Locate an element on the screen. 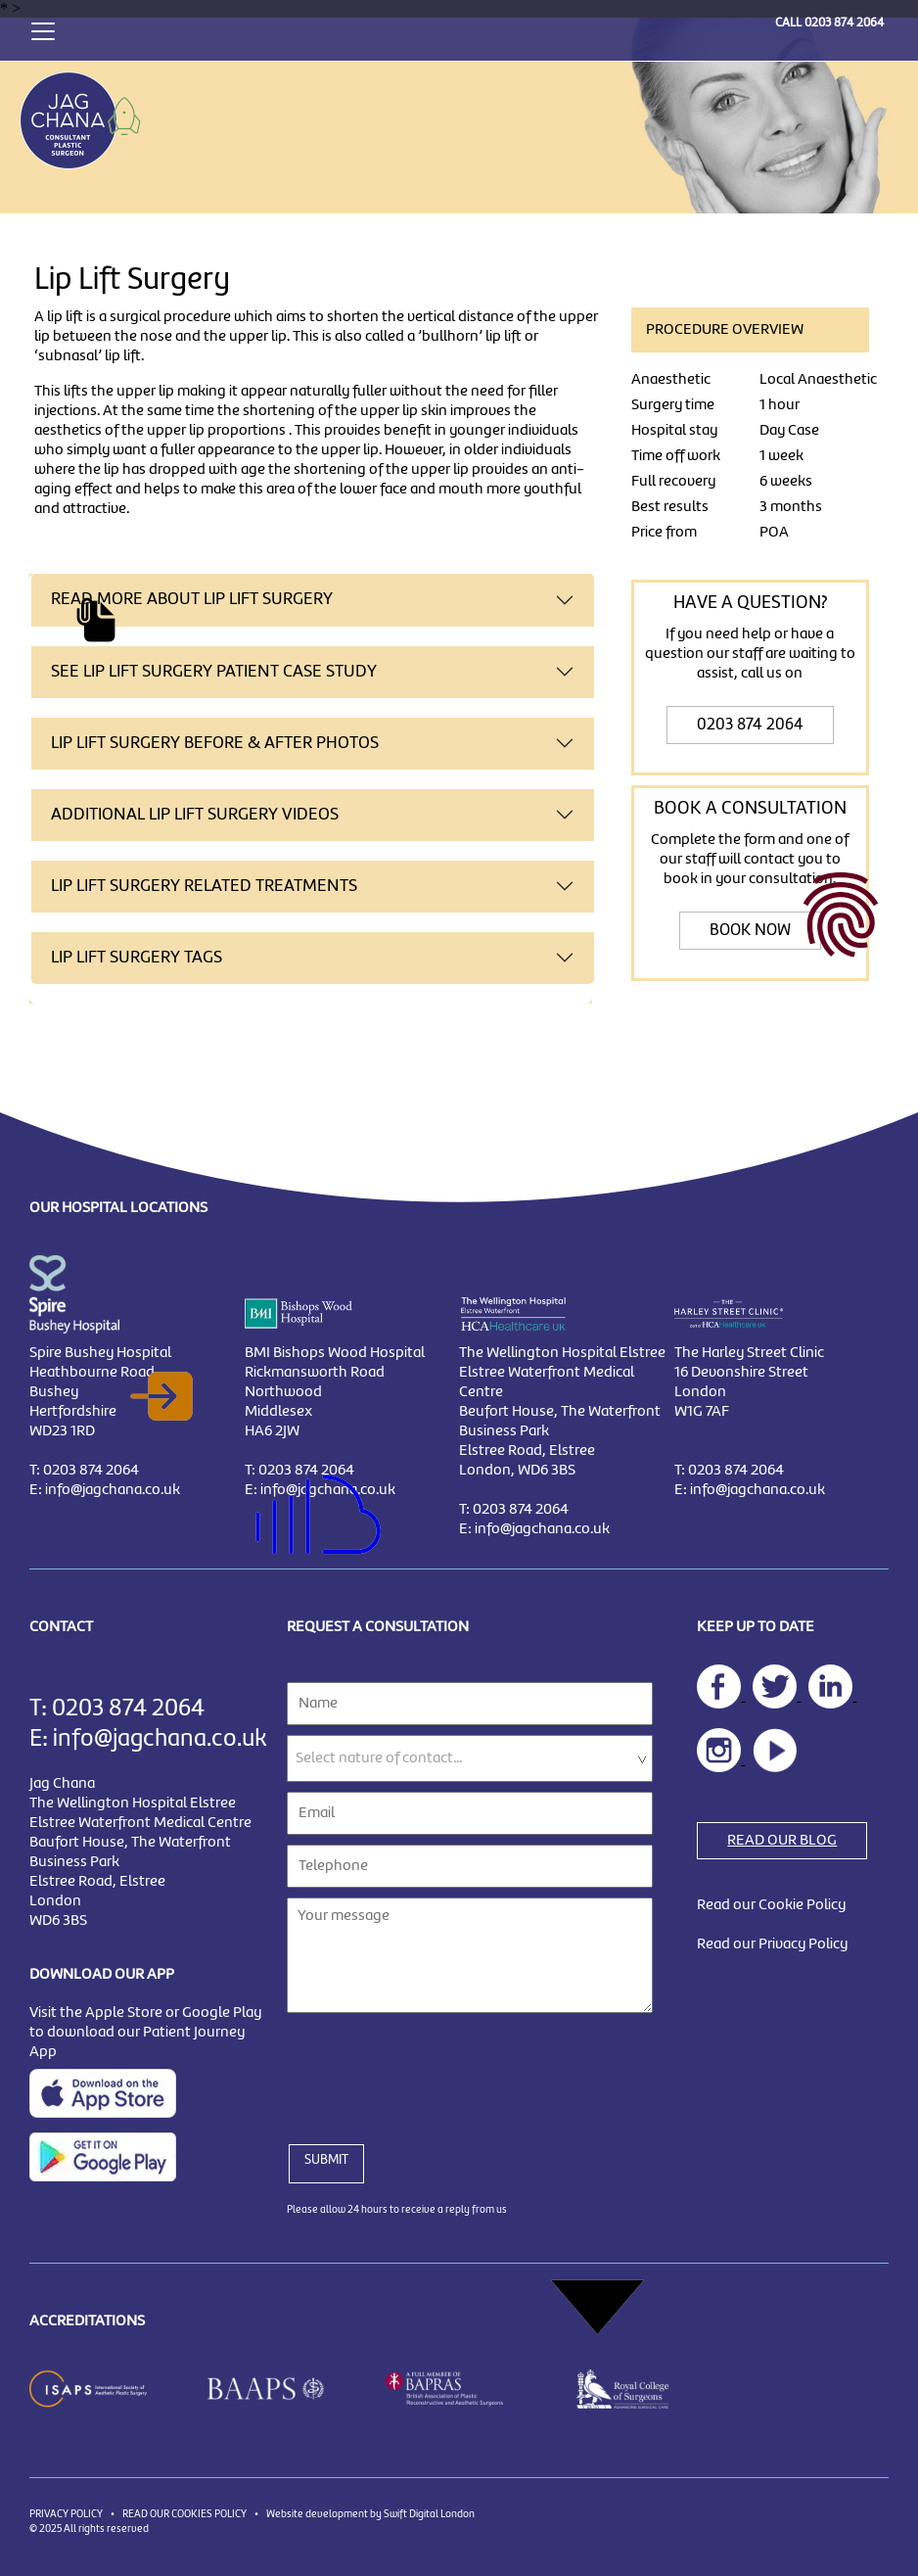 The height and width of the screenshot is (2576, 918). expand a dropdown menu is located at coordinates (597, 2307).